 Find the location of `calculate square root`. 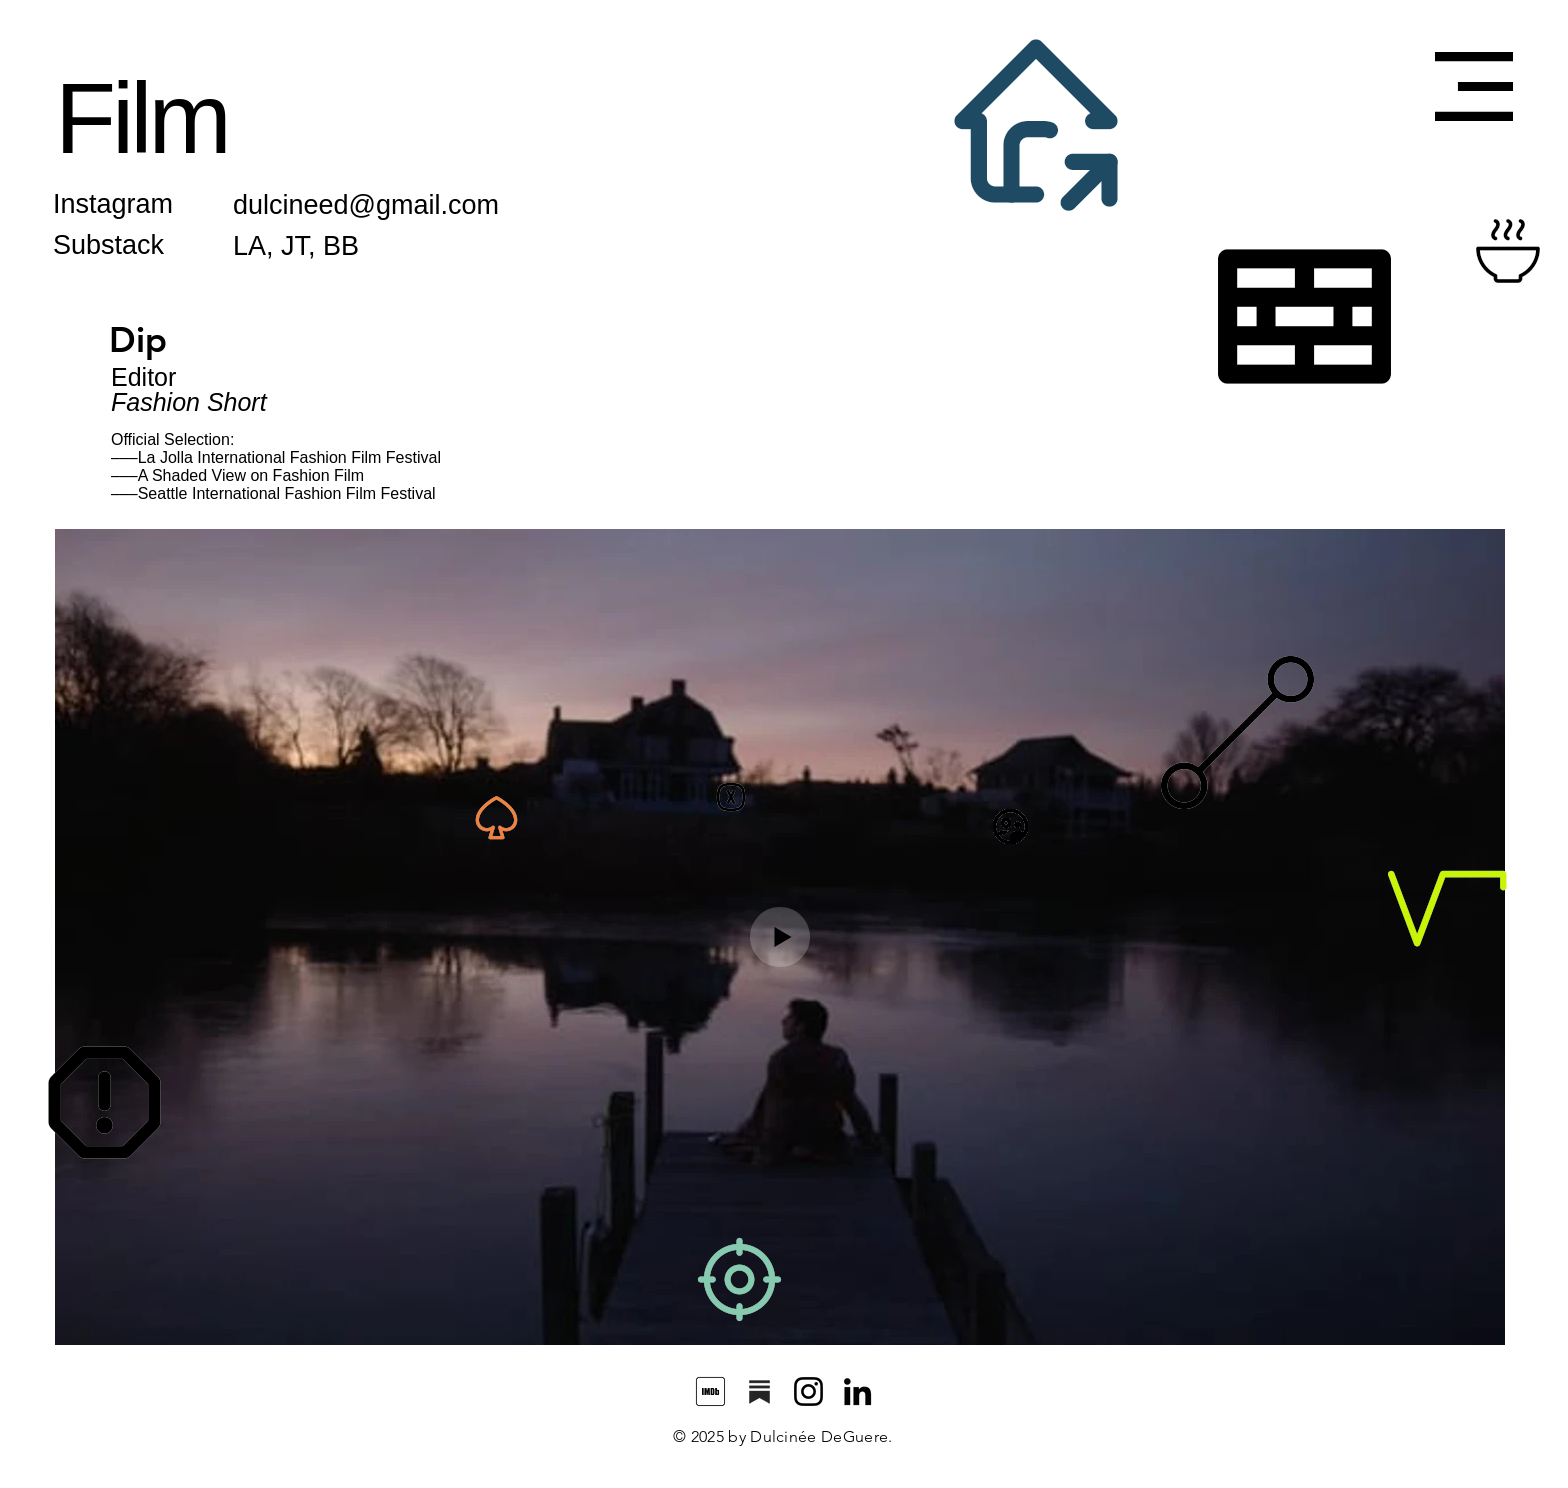

calculate square root is located at coordinates (1443, 900).